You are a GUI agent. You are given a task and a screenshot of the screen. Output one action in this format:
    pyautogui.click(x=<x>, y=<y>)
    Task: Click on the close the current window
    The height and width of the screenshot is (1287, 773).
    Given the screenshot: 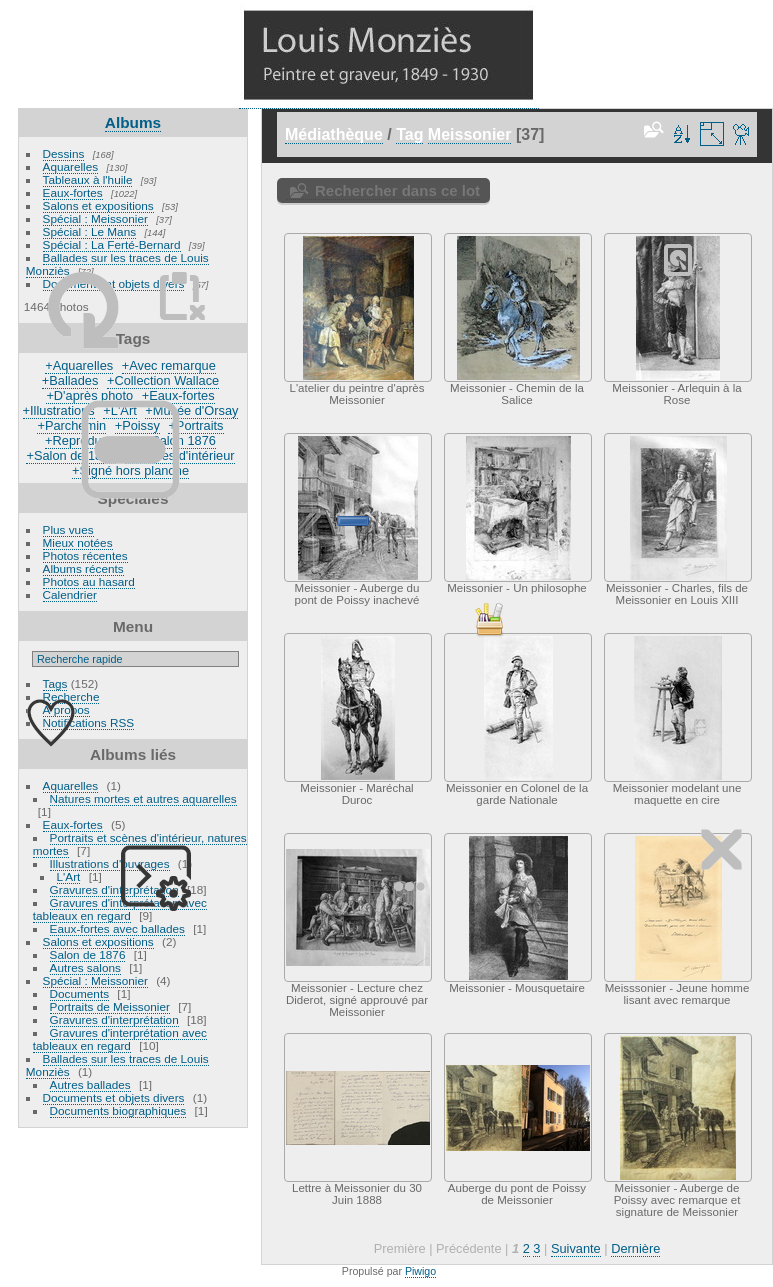 What is the action you would take?
    pyautogui.click(x=721, y=849)
    